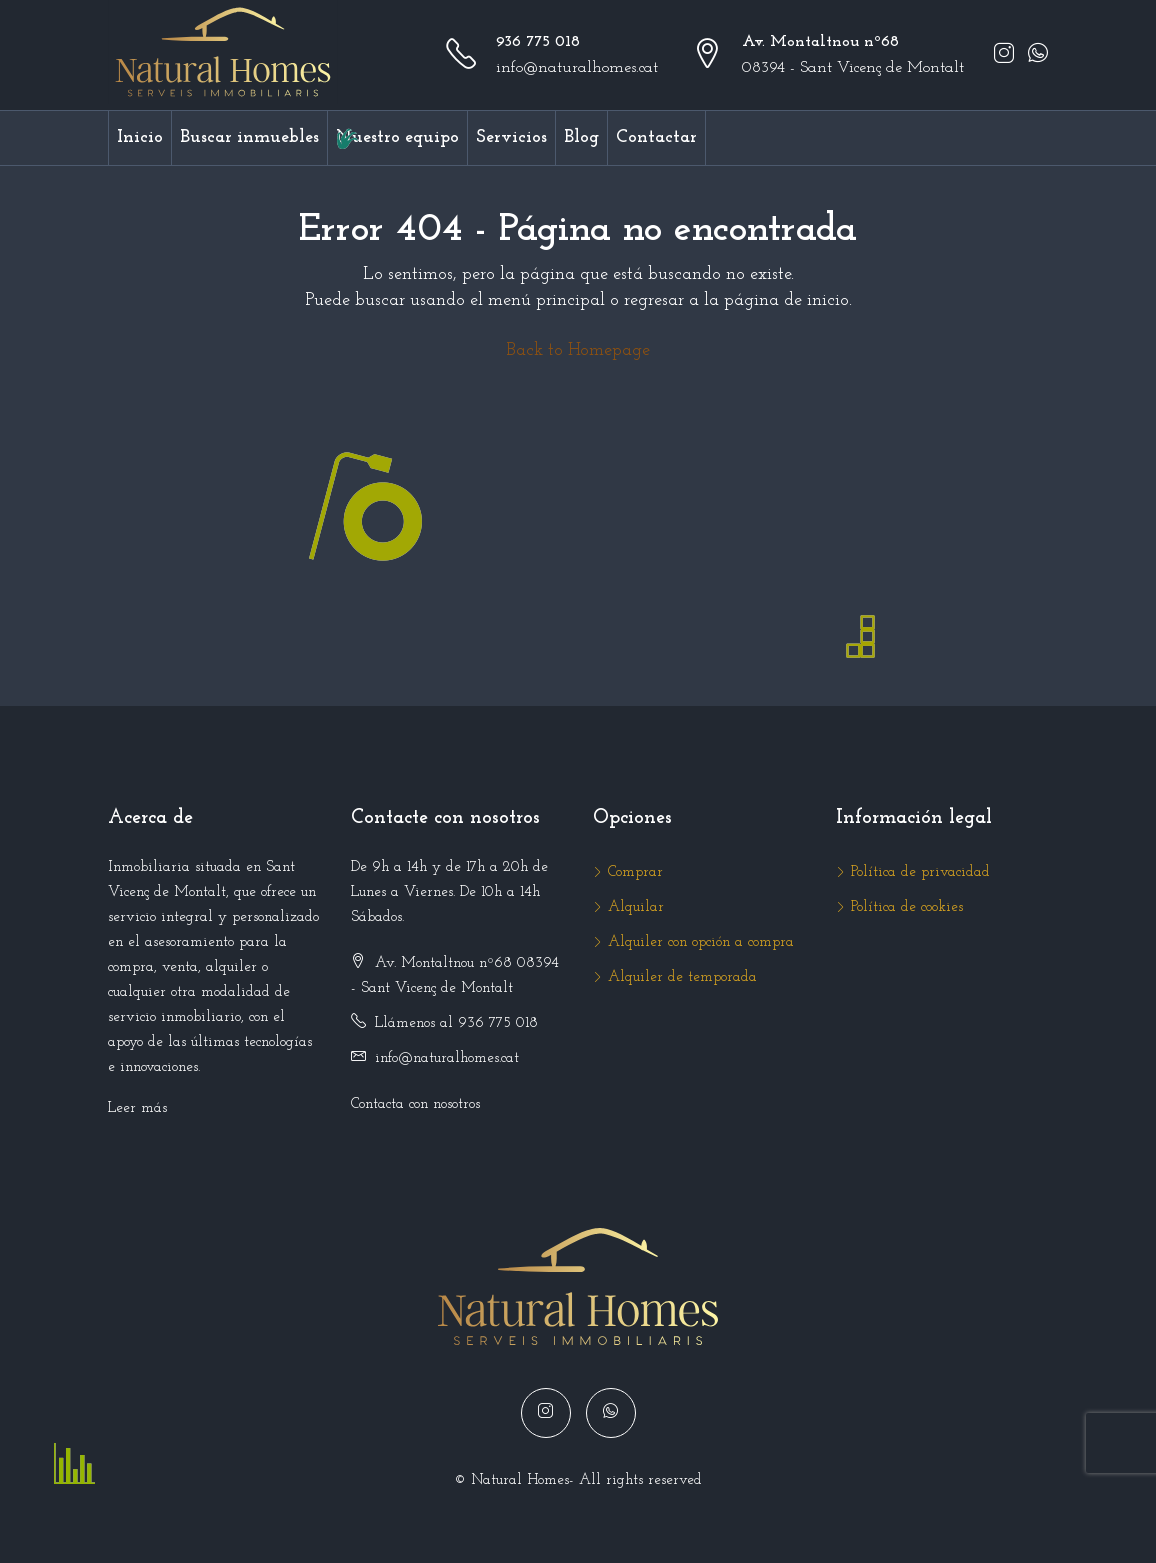  Describe the element at coordinates (365, 506) in the screenshot. I see `access vehicle repair or tire change tools` at that location.